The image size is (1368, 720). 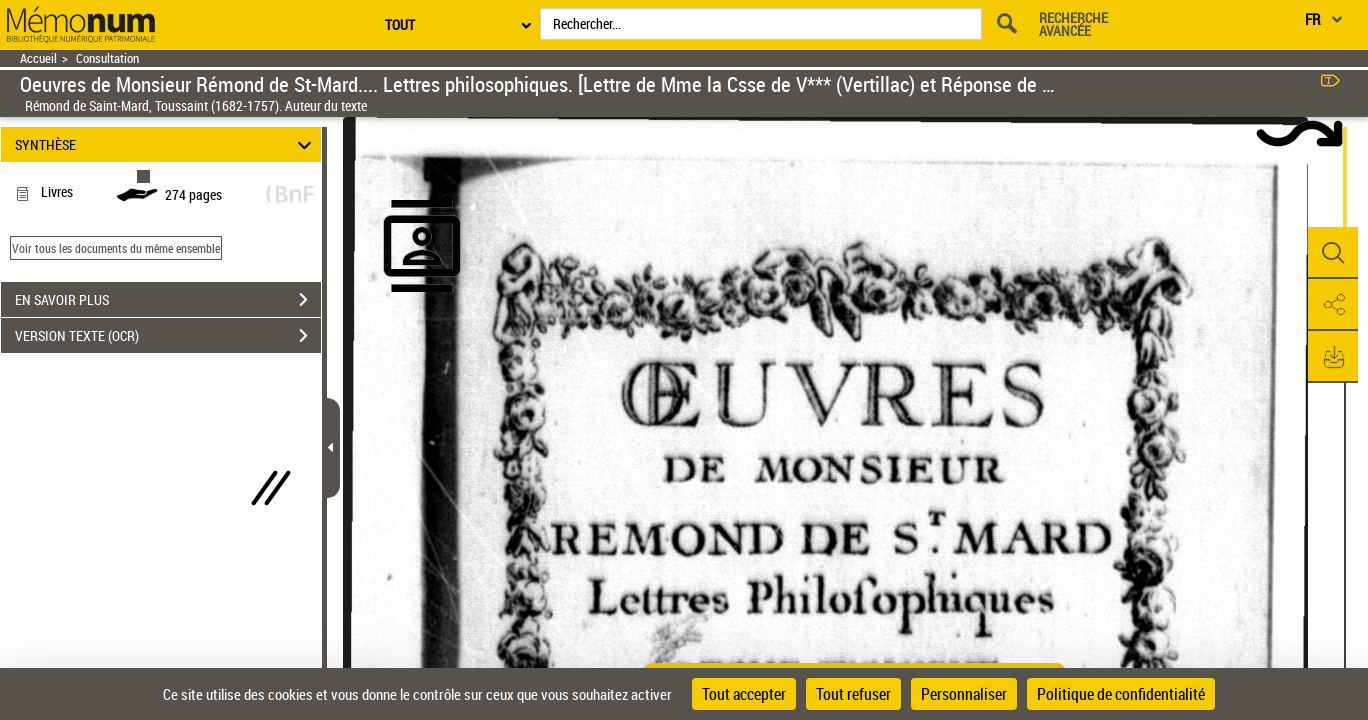 I want to click on indicates a separator or divider between elements, so click(x=271, y=488).